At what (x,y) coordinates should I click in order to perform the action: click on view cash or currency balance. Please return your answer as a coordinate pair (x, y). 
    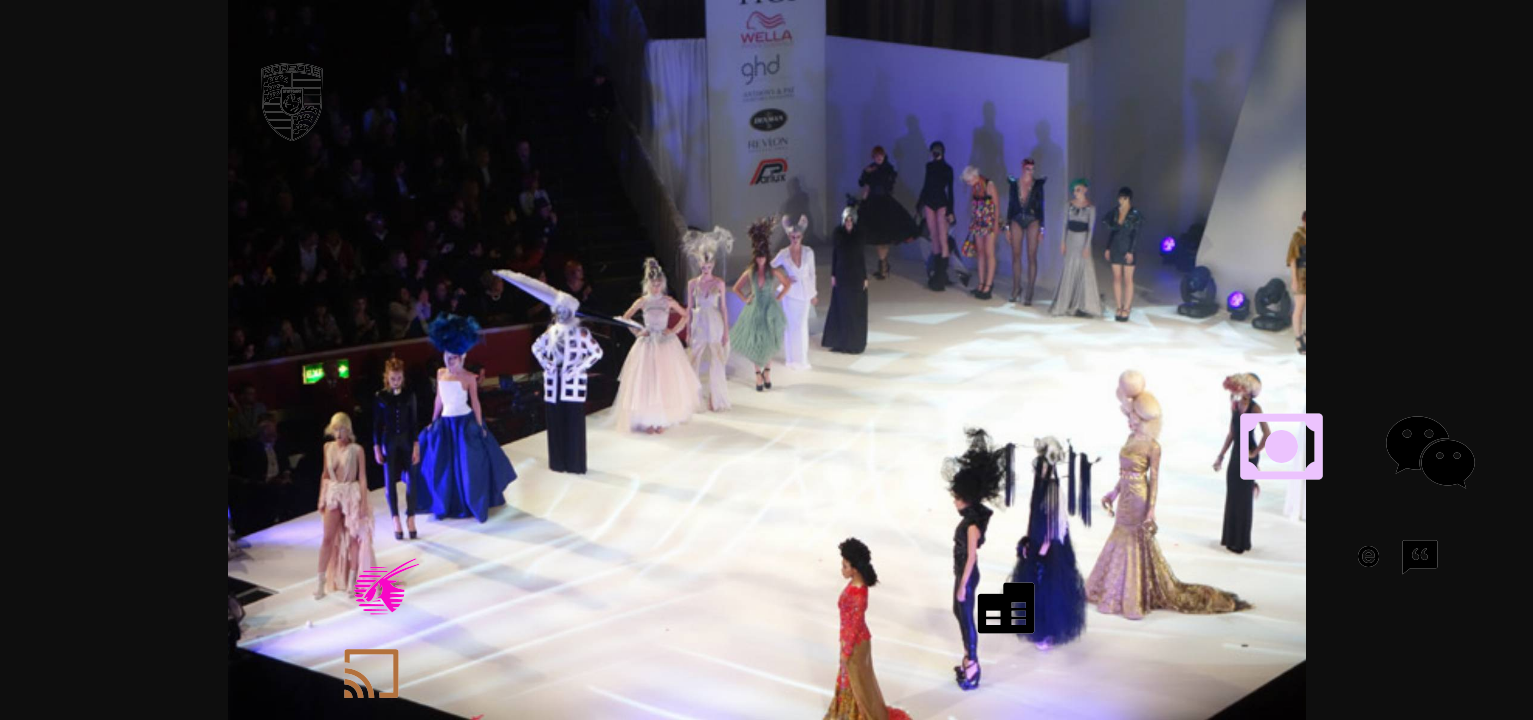
    Looking at the image, I should click on (1281, 446).